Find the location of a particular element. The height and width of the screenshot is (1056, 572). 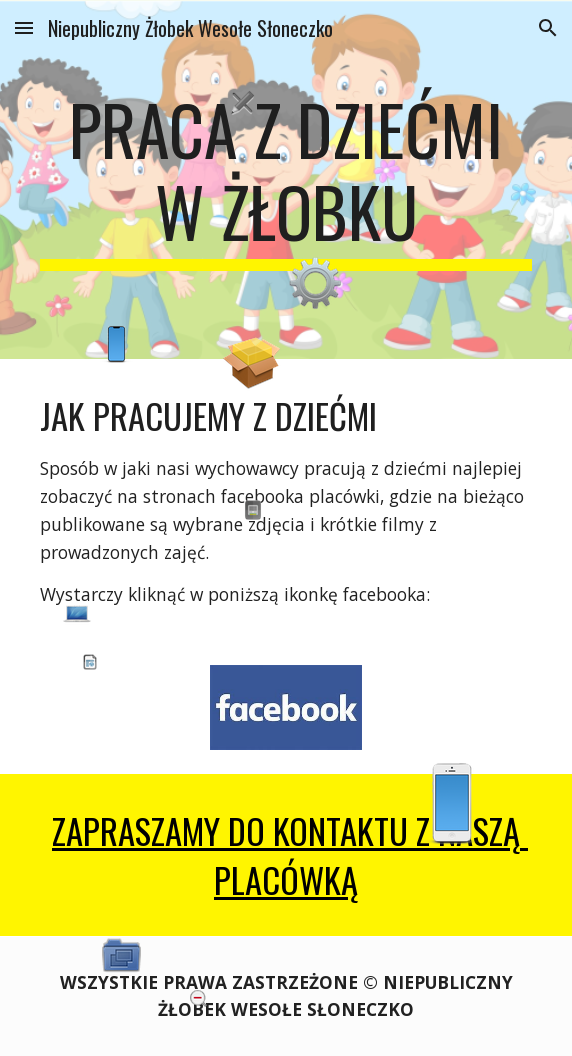

represents a macbook pro device in system settings is located at coordinates (77, 613).